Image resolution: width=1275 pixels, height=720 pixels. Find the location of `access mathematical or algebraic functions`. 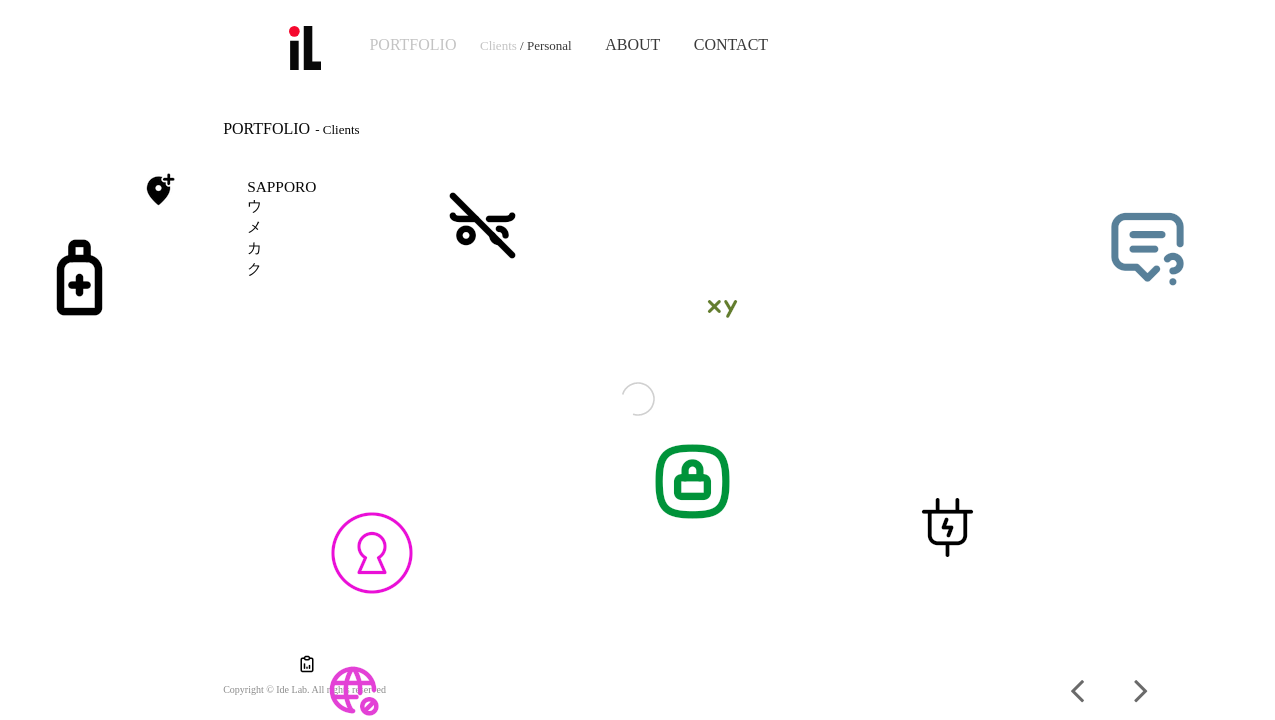

access mathematical or algebraic functions is located at coordinates (722, 306).